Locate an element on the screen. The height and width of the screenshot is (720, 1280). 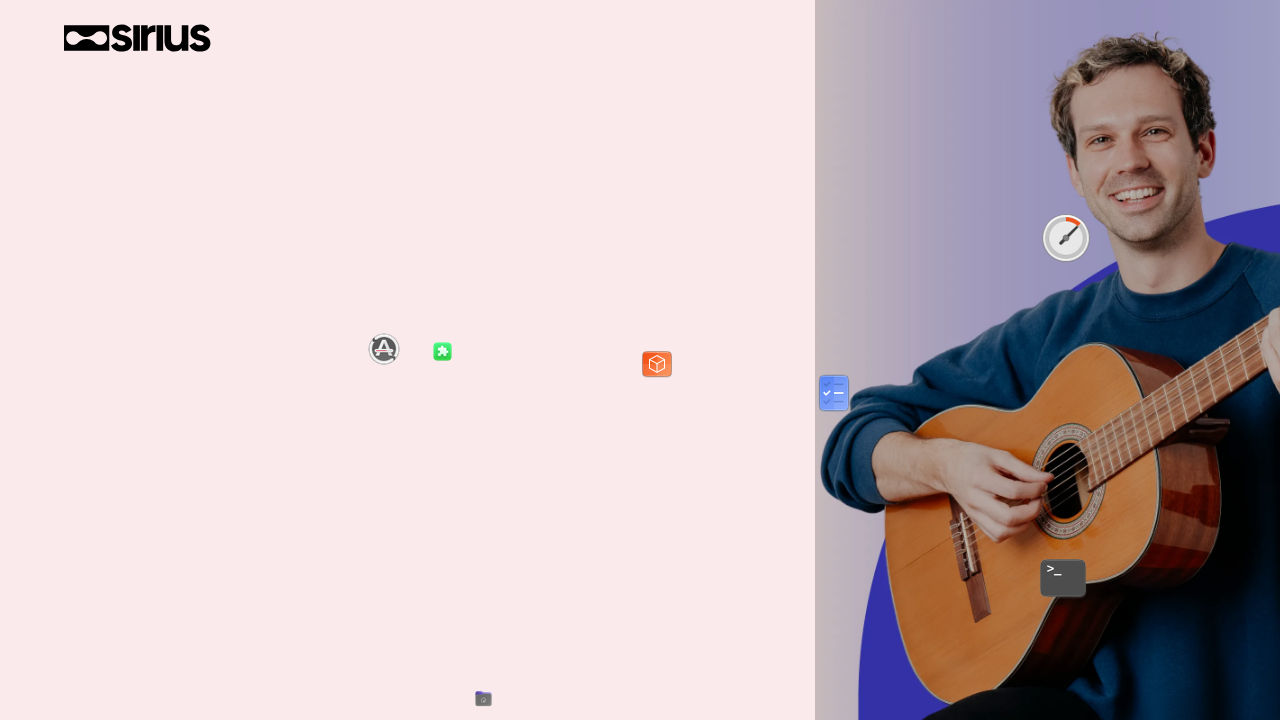
open sysprof system profiler application is located at coordinates (1066, 238).